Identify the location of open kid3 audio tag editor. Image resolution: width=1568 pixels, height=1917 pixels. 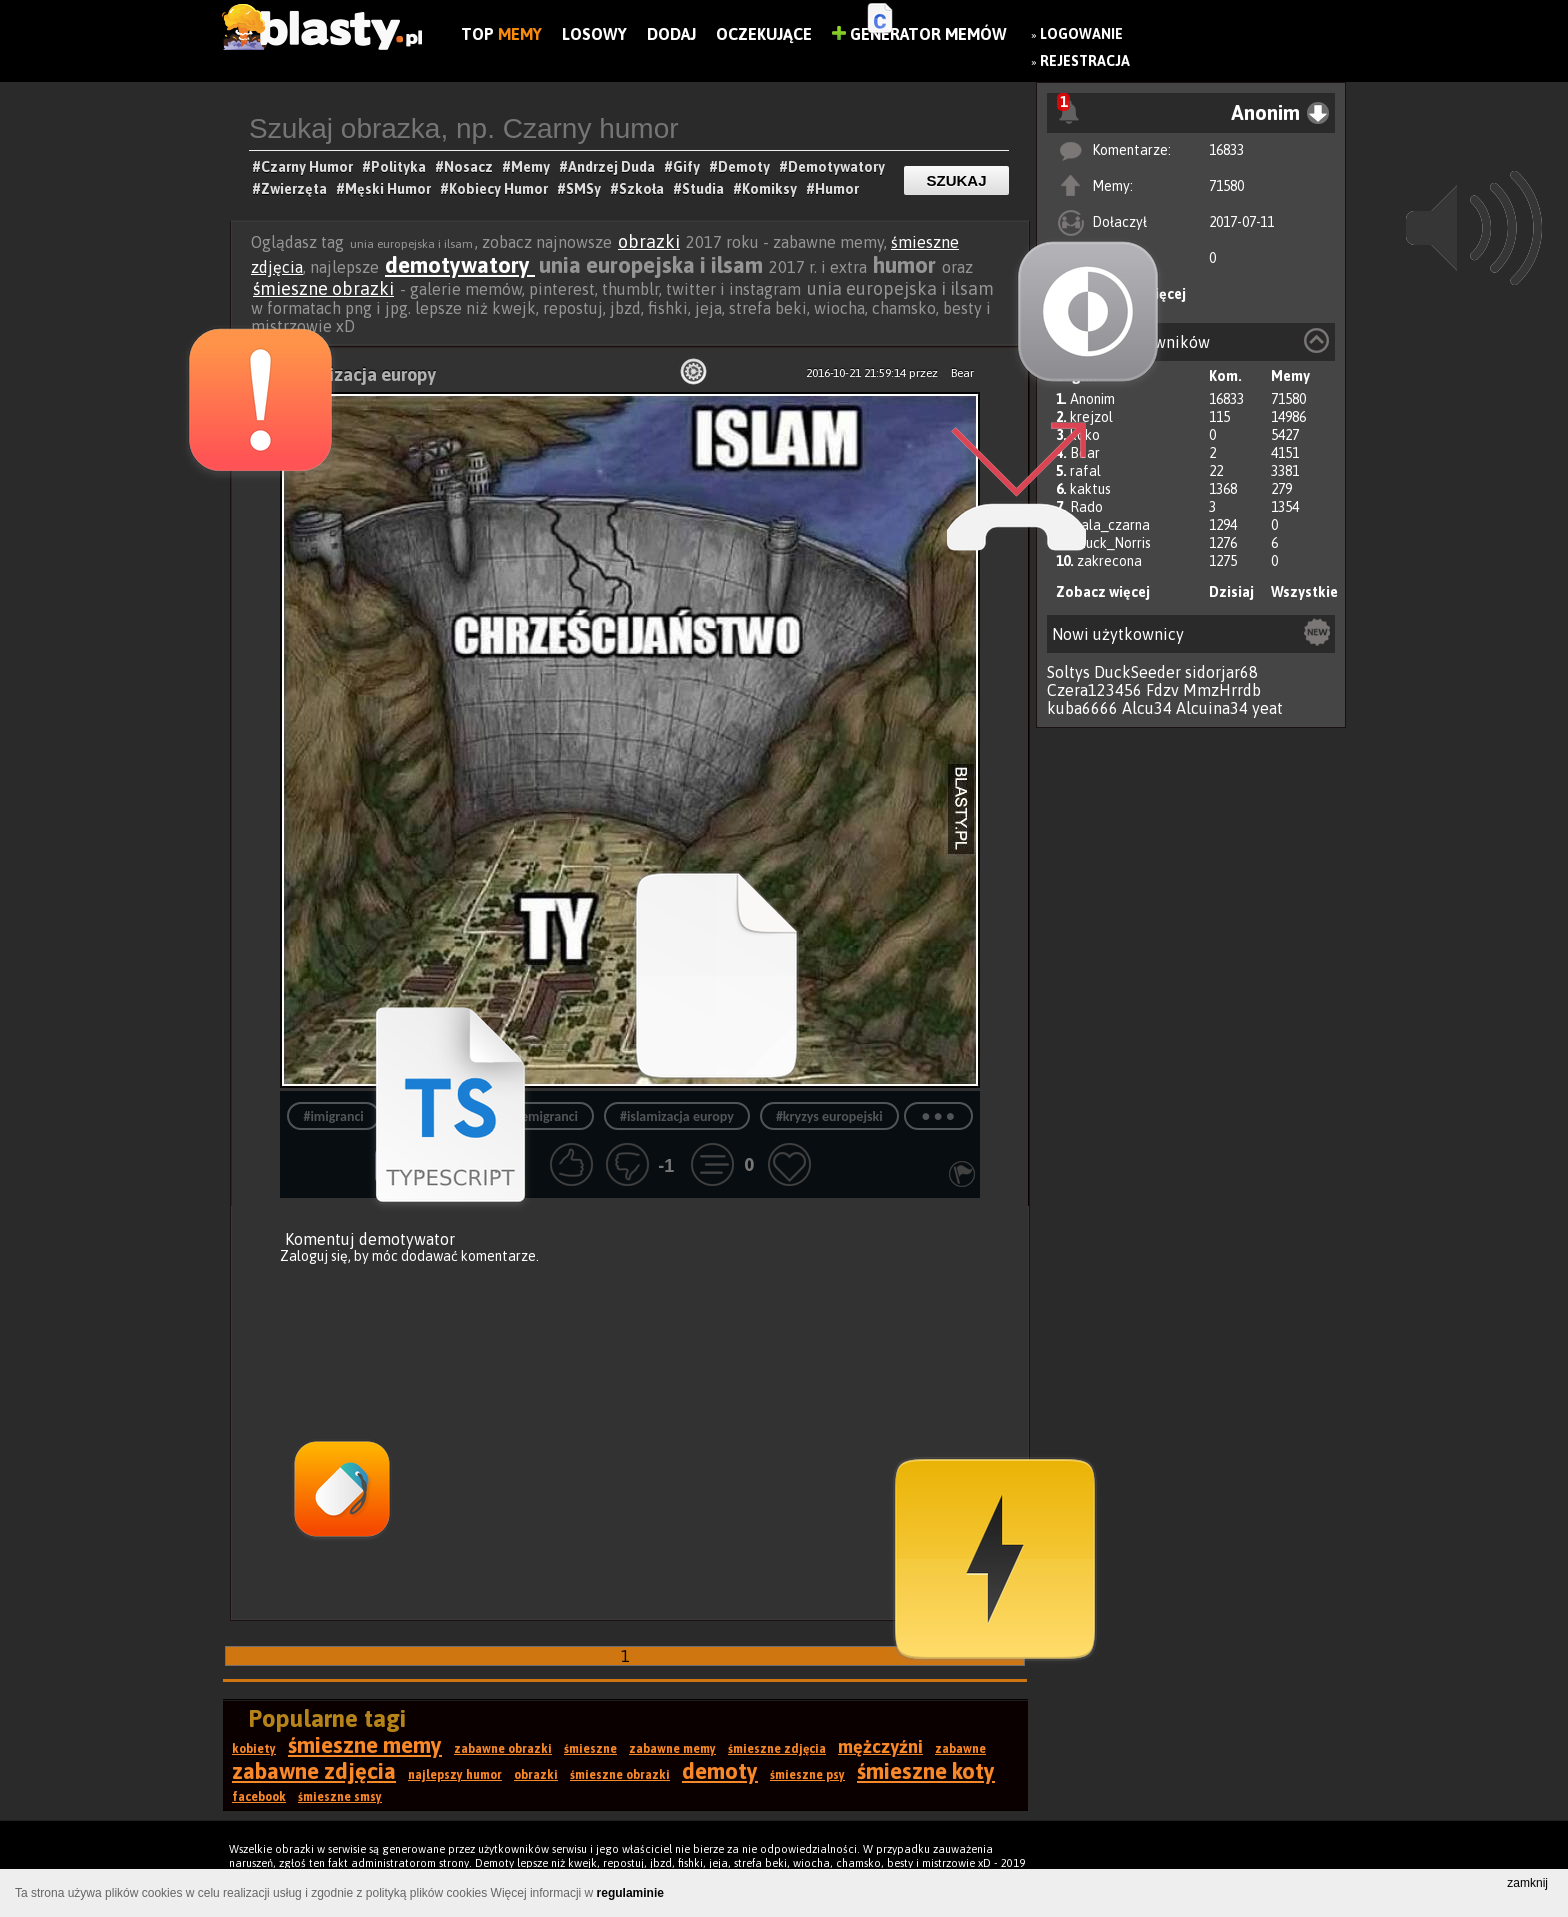
(342, 1489).